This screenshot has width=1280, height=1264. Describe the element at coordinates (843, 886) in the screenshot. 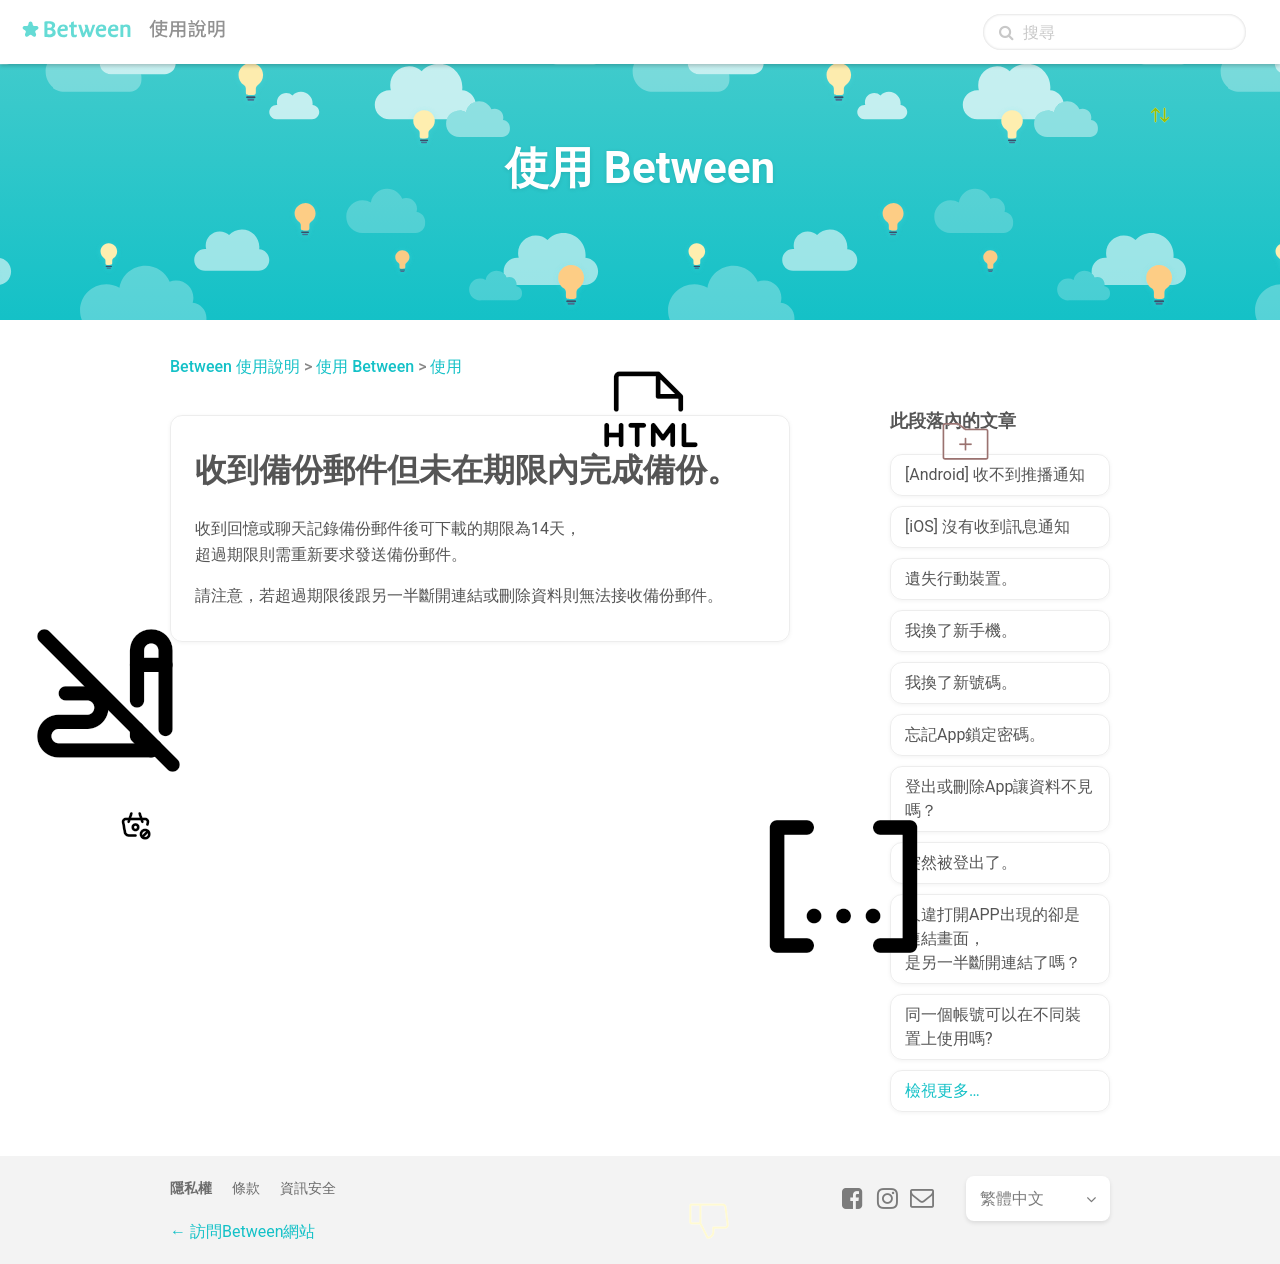

I see `contains or groups related content` at that location.